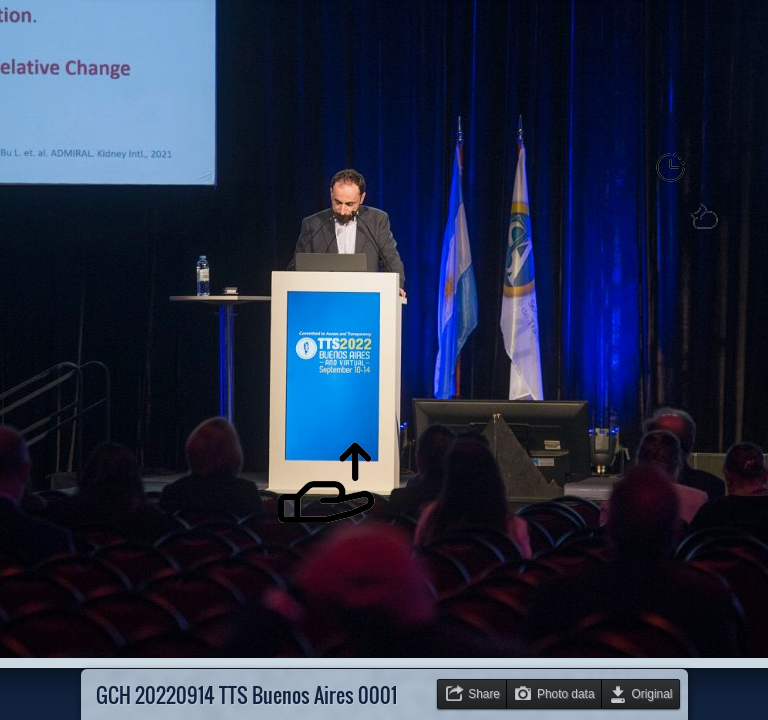 Image resolution: width=768 pixels, height=720 pixels. I want to click on view countdown timer, so click(670, 167).